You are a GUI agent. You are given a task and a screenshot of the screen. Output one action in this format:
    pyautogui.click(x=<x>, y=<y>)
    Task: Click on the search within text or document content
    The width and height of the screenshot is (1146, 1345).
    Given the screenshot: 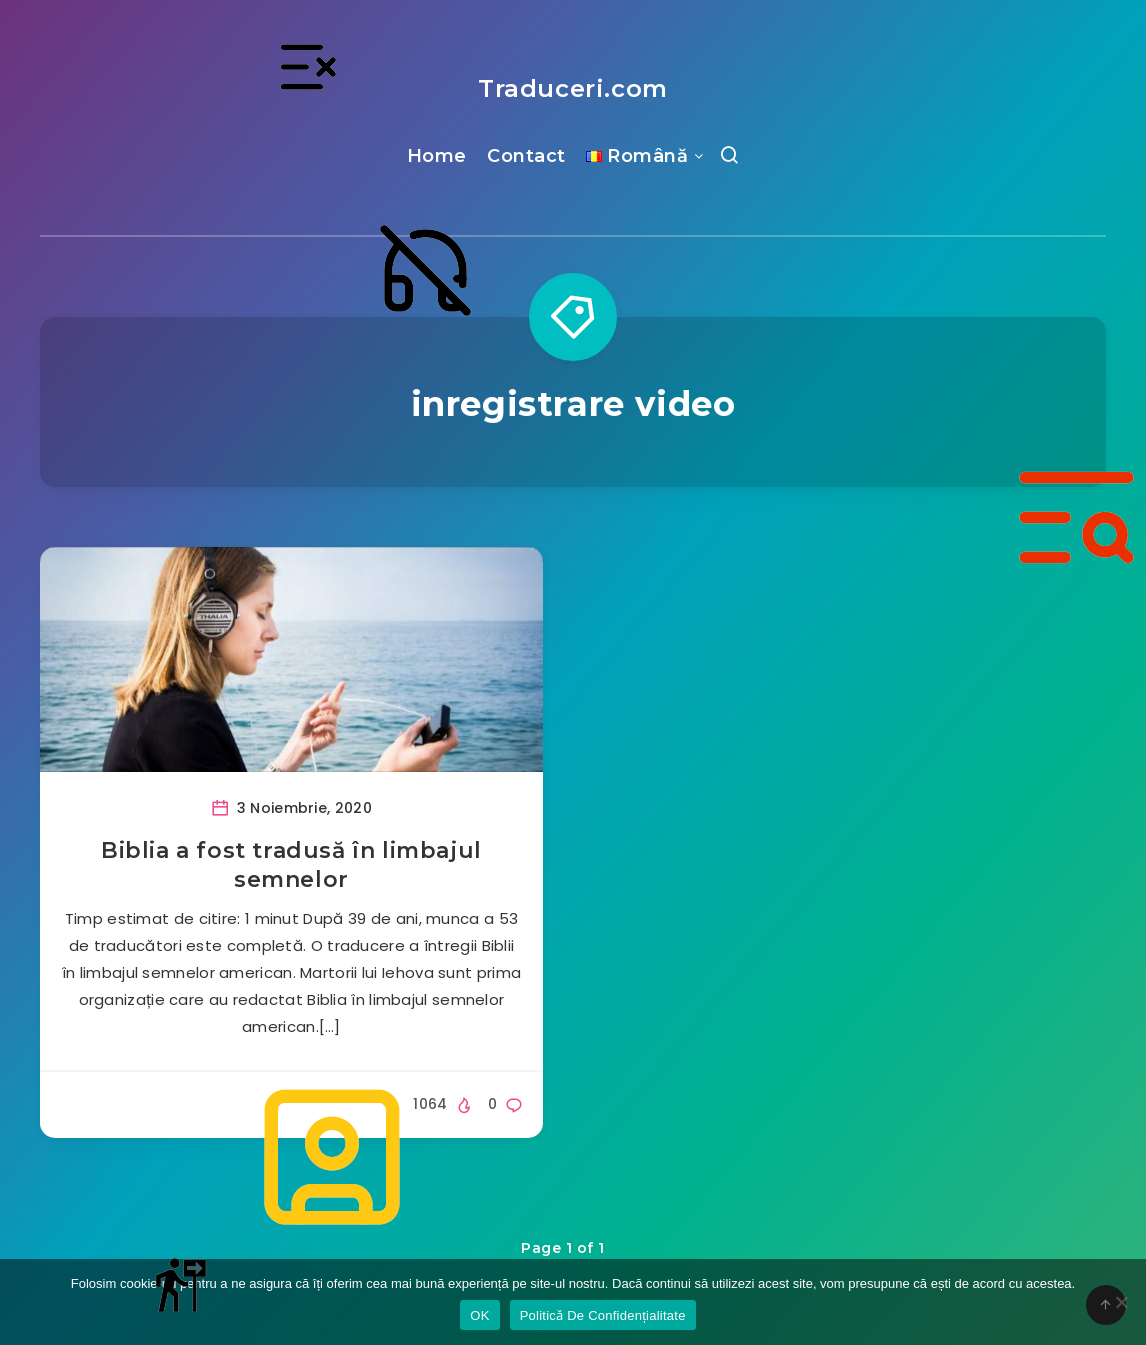 What is the action you would take?
    pyautogui.click(x=1076, y=517)
    